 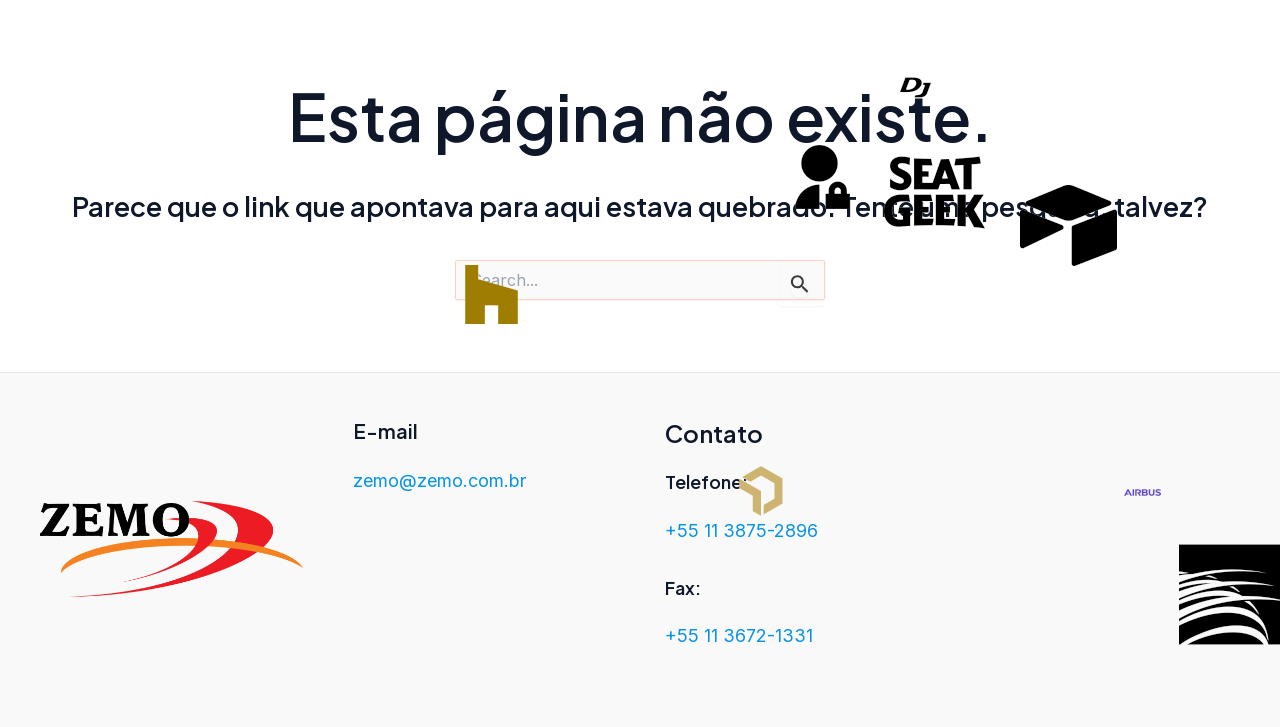 I want to click on airbus company logo, so click(x=1142, y=492).